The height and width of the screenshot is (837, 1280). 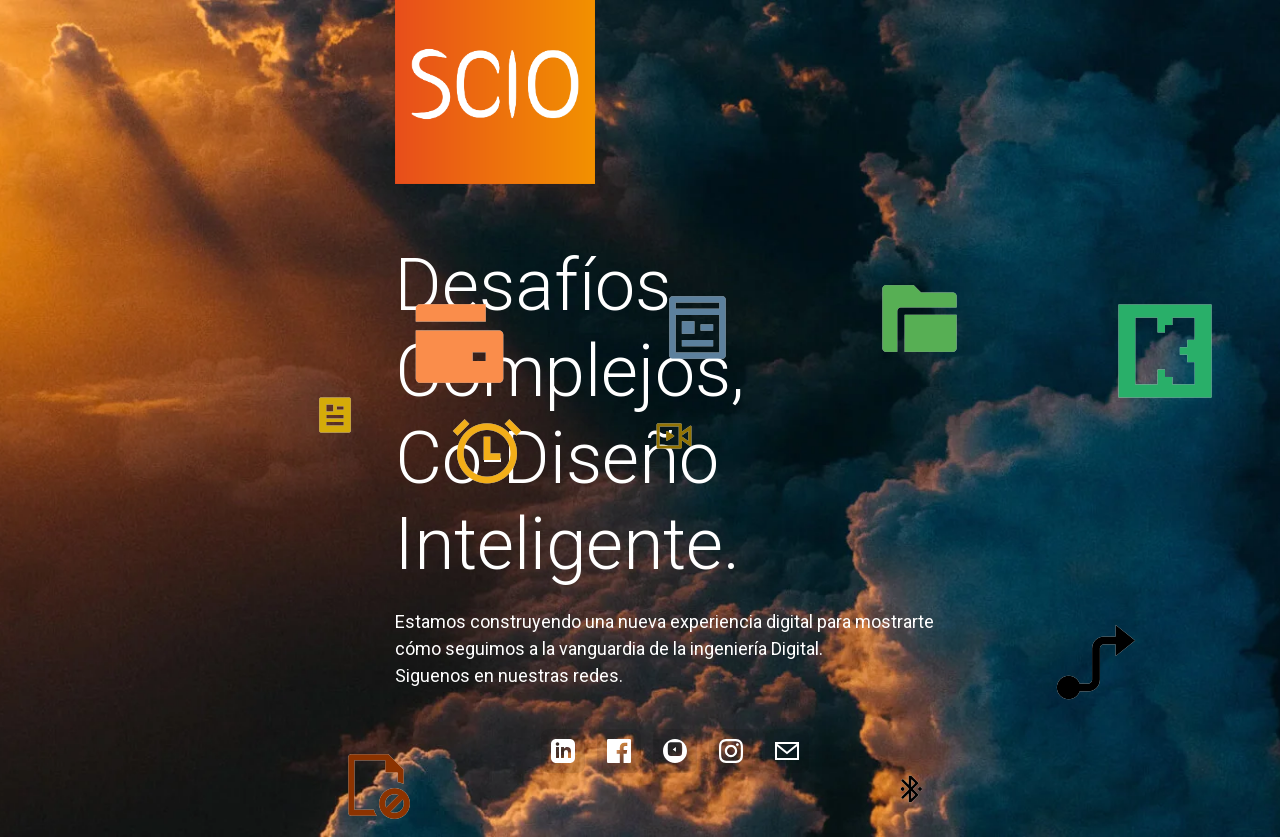 I want to click on view article or document, so click(x=335, y=415).